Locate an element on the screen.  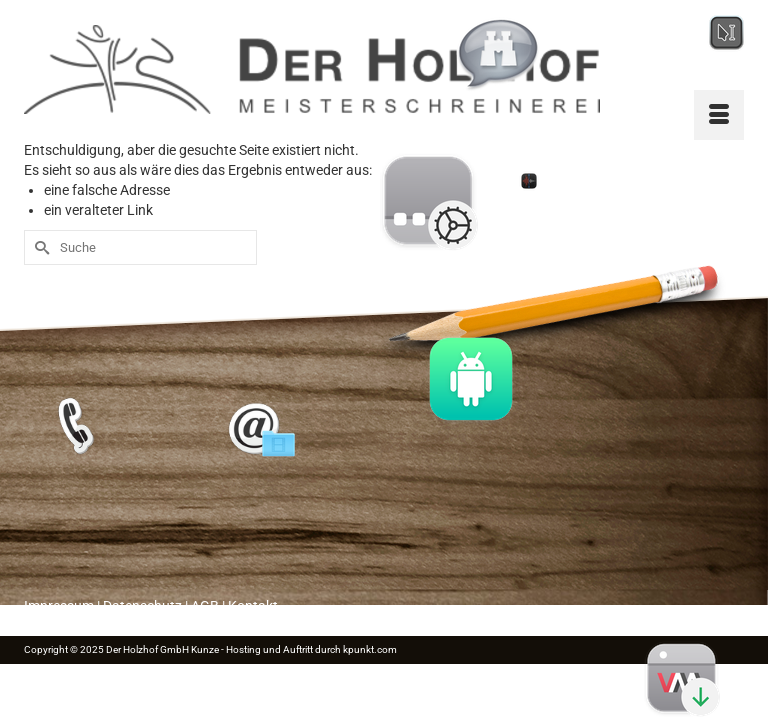
open your movies folder is located at coordinates (278, 443).